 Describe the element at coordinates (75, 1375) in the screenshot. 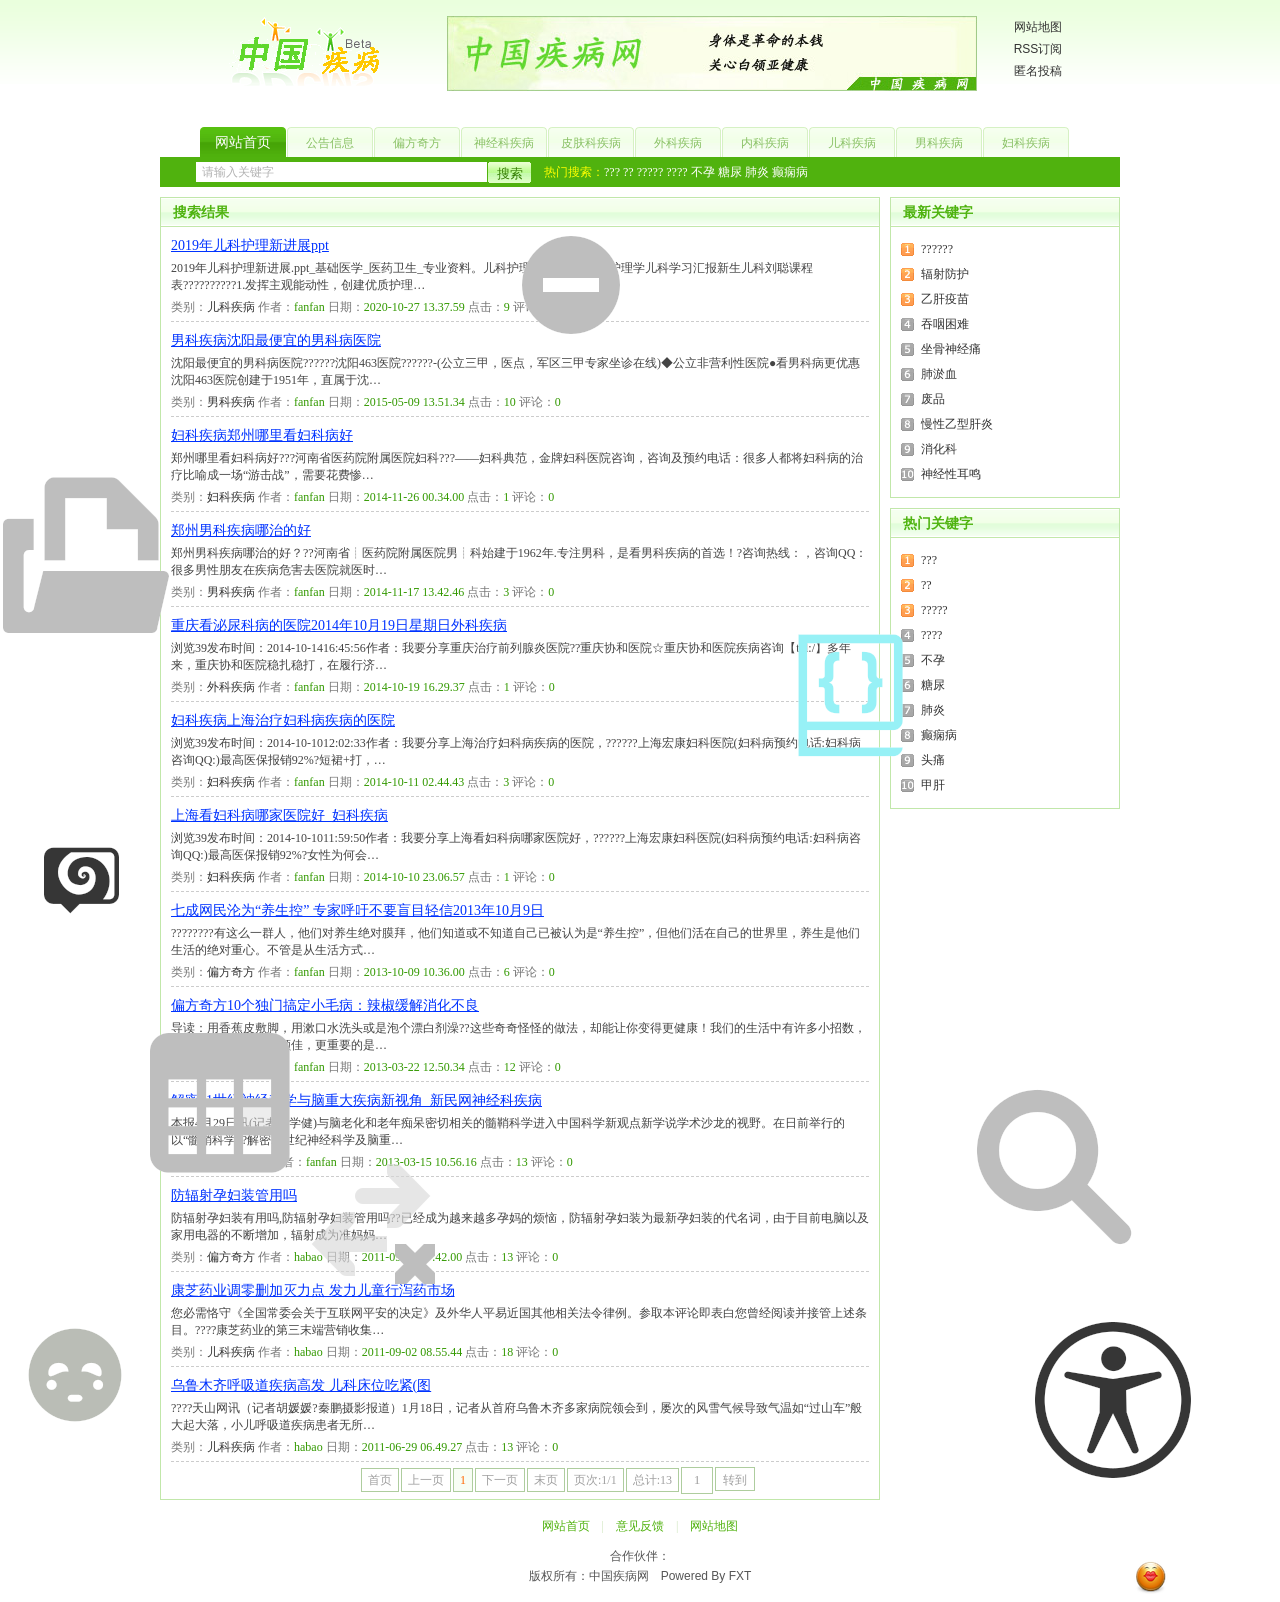

I see `indicates embarrassment or awkwardness in a reaction` at that location.